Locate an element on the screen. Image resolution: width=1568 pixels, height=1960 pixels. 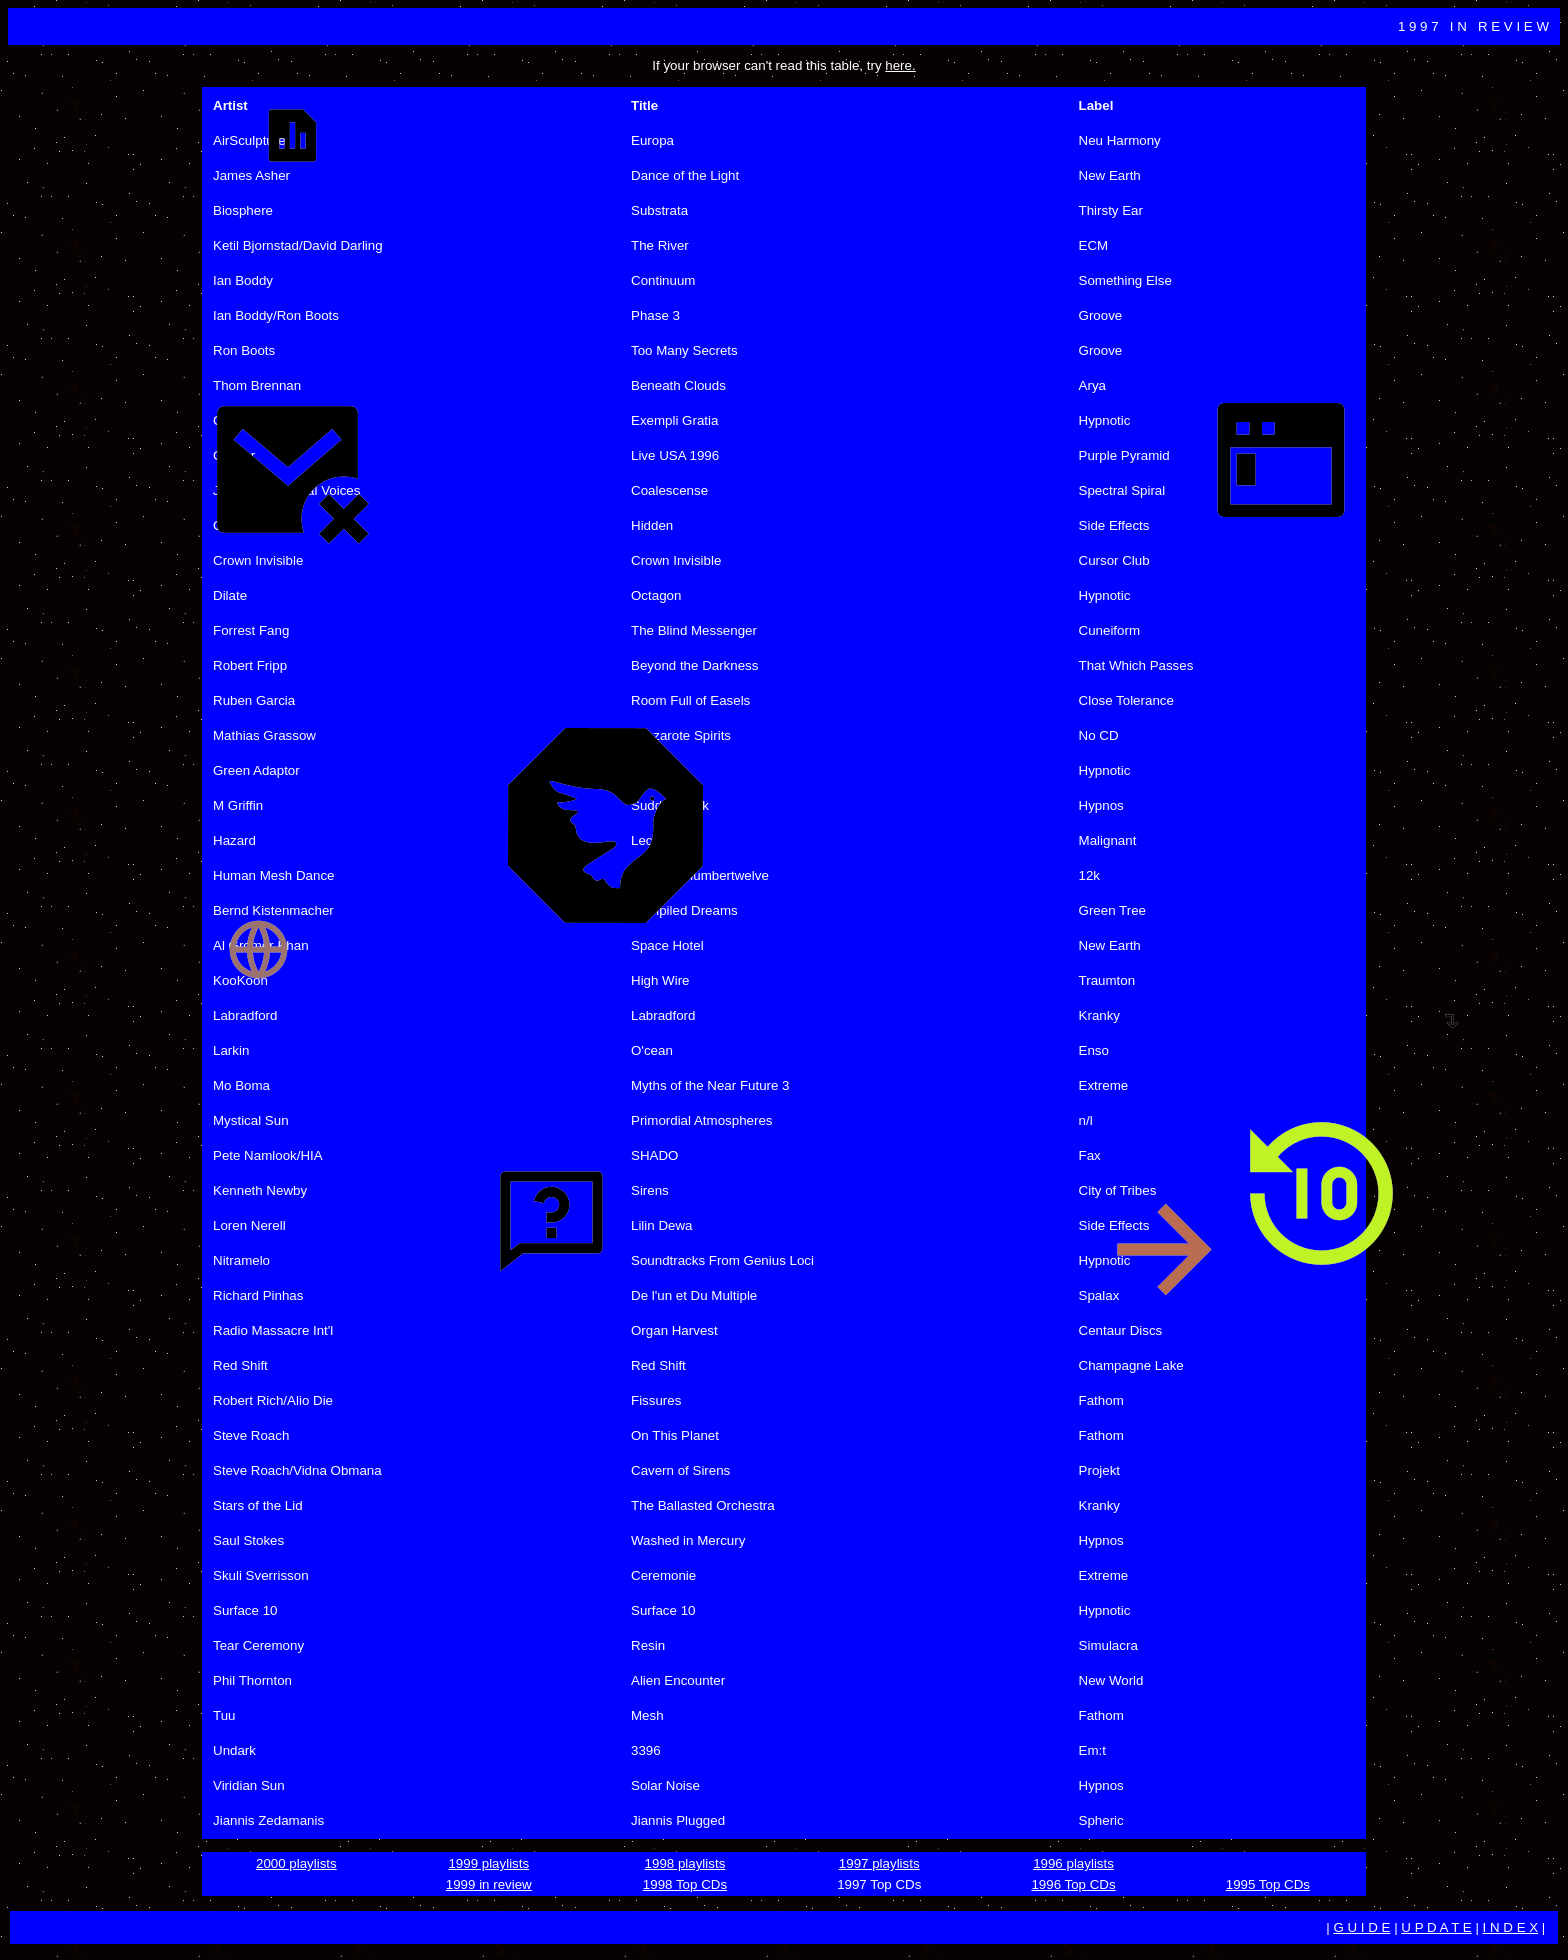
view document with chart data is located at coordinates (292, 135).